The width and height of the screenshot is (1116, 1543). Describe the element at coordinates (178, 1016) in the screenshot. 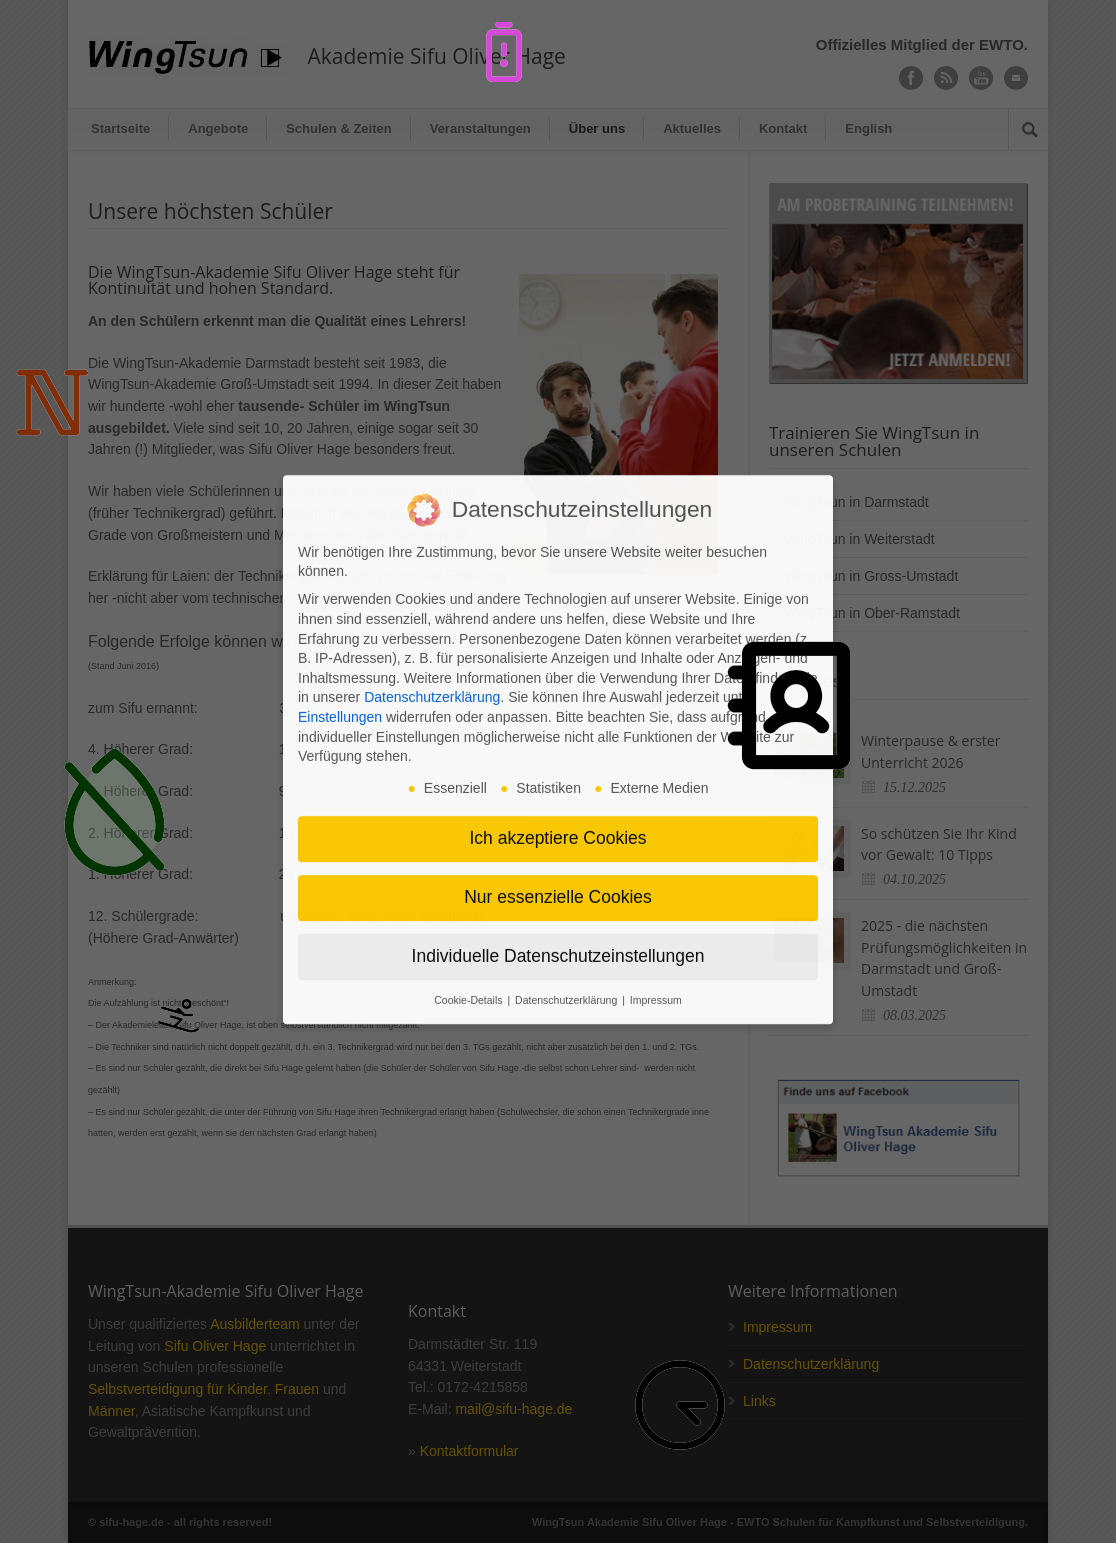

I see `access skiing or winter sports activities` at that location.